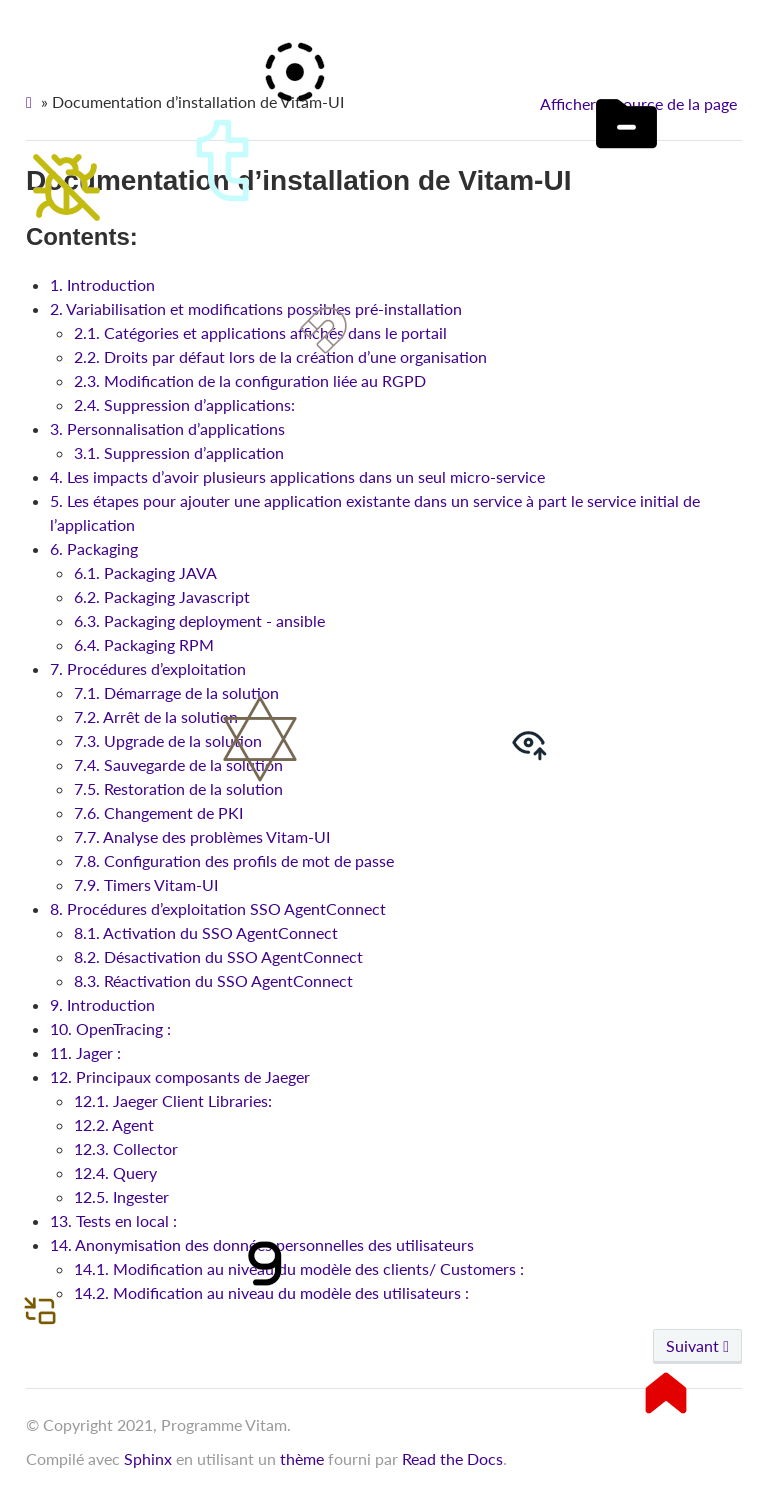 This screenshot has height=1494, width=768. Describe the element at coordinates (528, 742) in the screenshot. I see `increase visibility or show more details` at that location.